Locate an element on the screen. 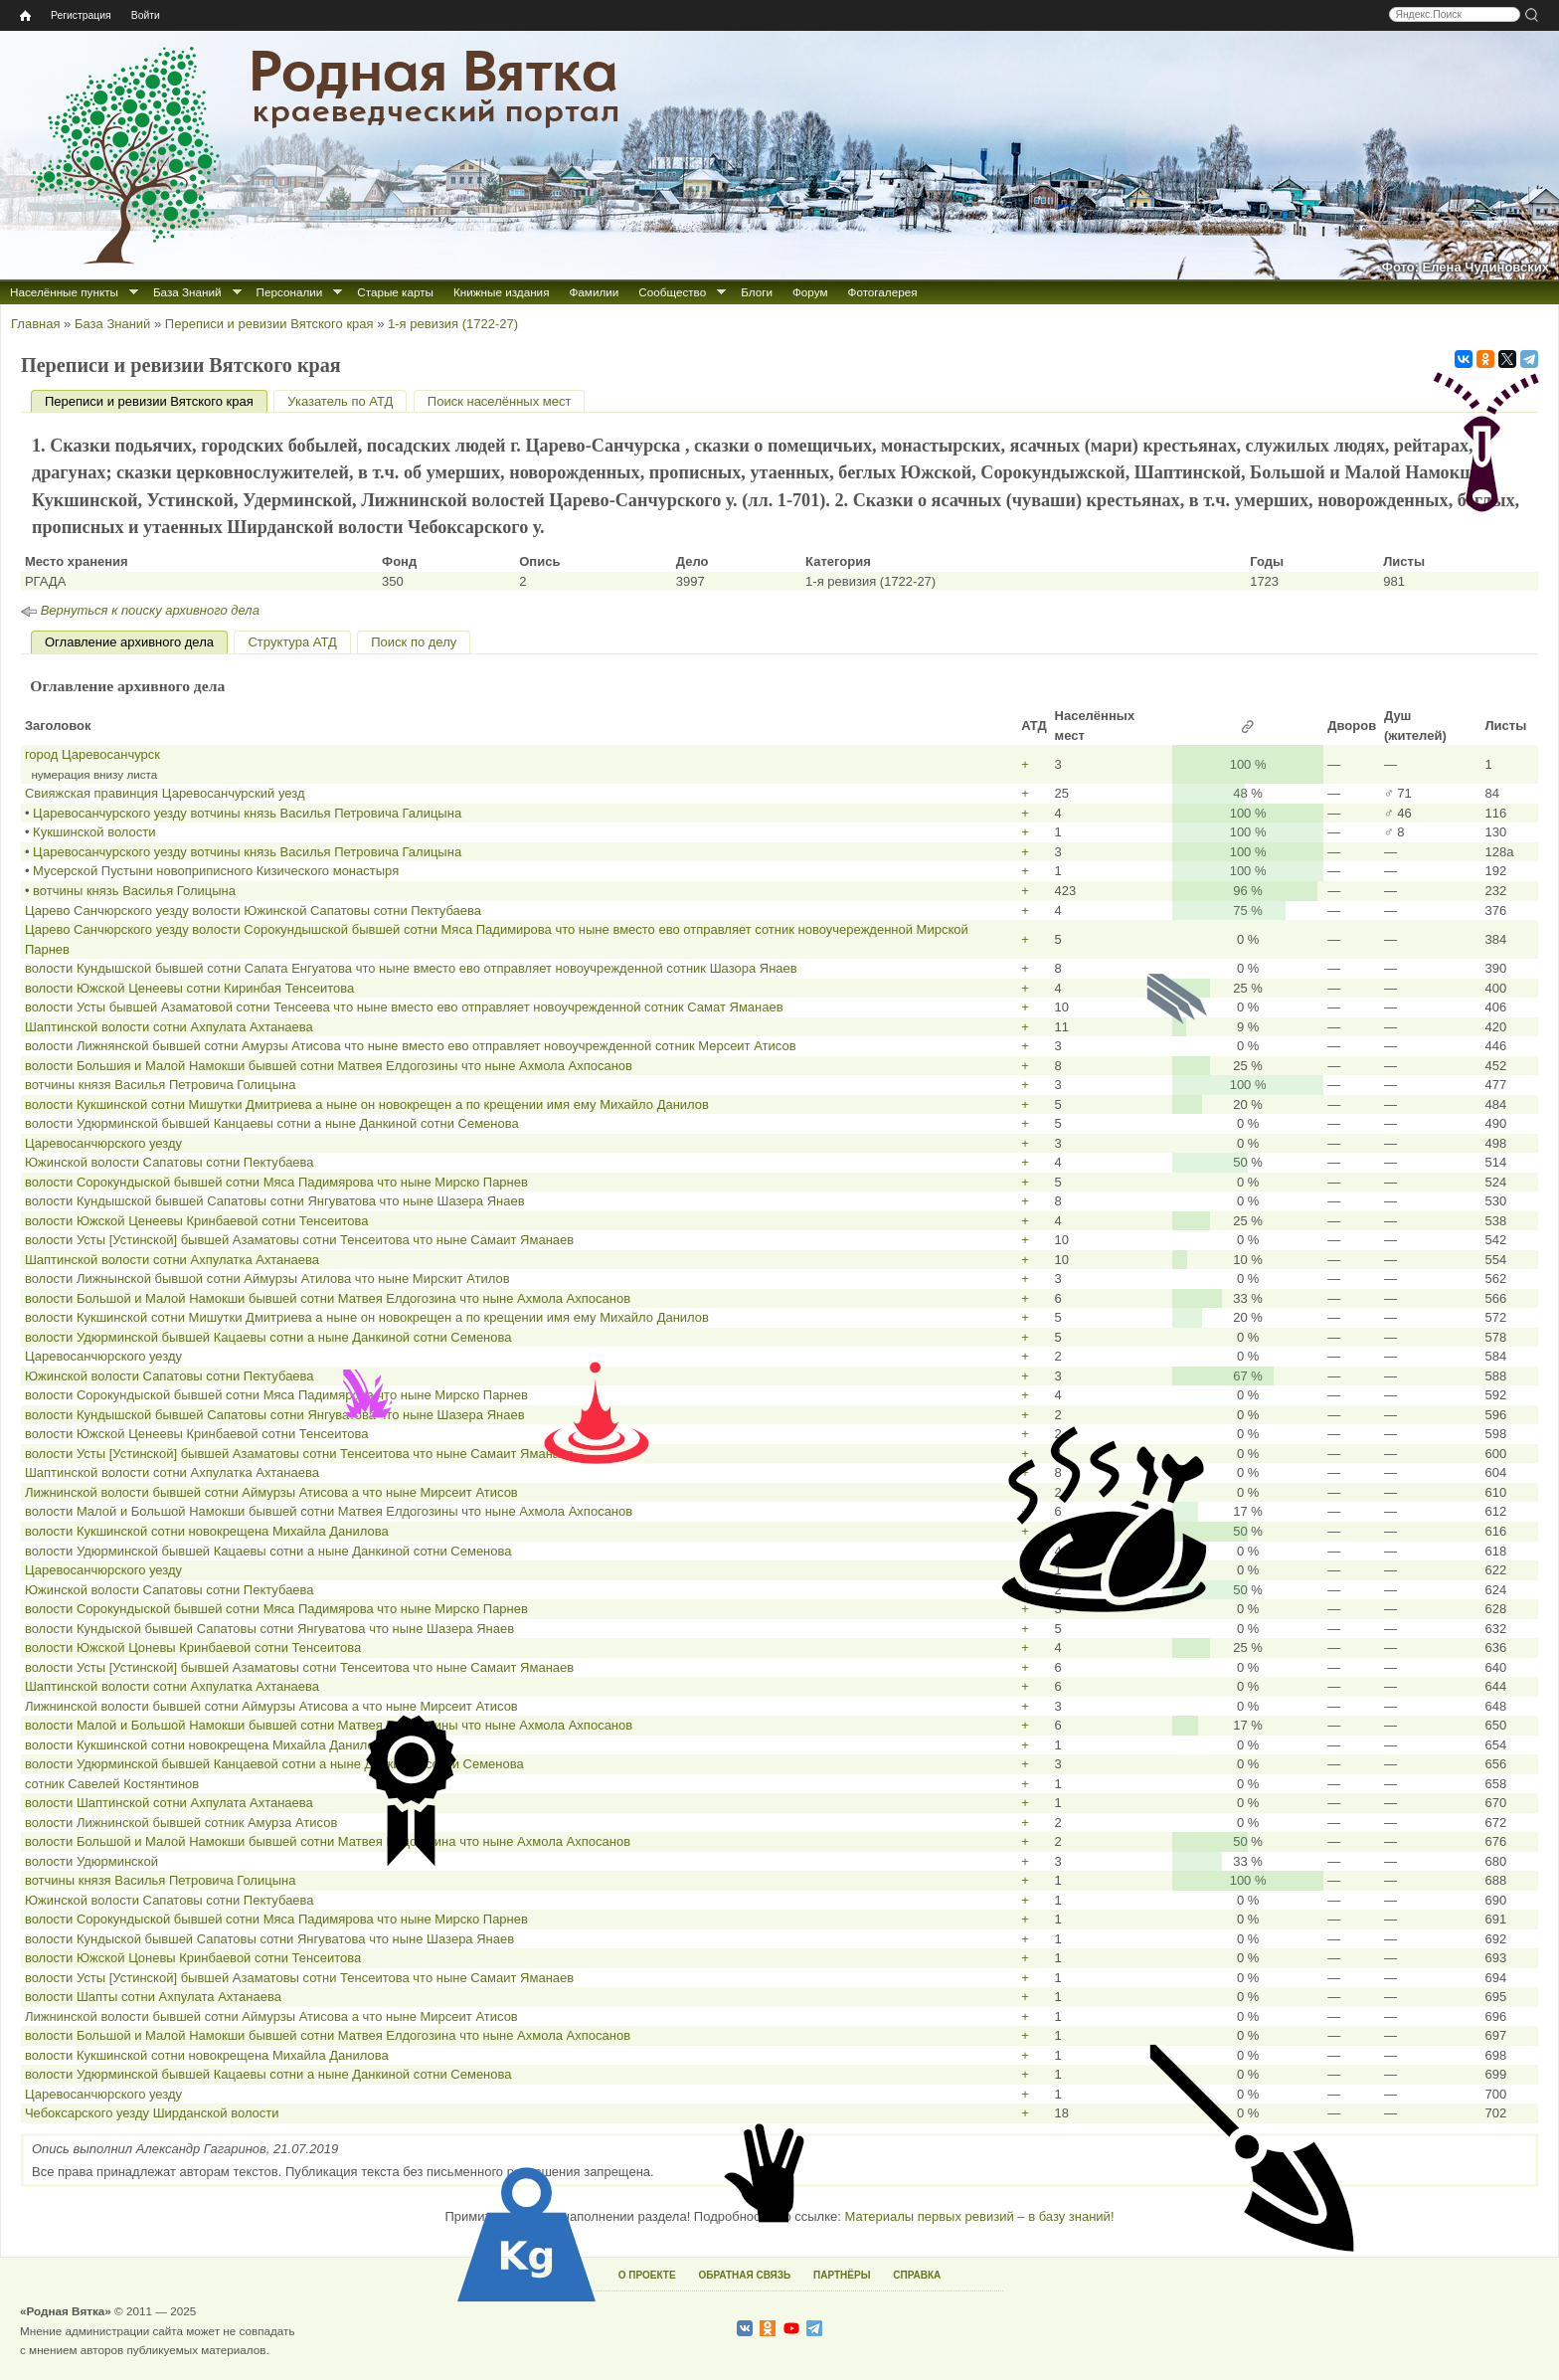 The image size is (1559, 2380). indicates water or liquid effect in gameplay is located at coordinates (597, 1414).